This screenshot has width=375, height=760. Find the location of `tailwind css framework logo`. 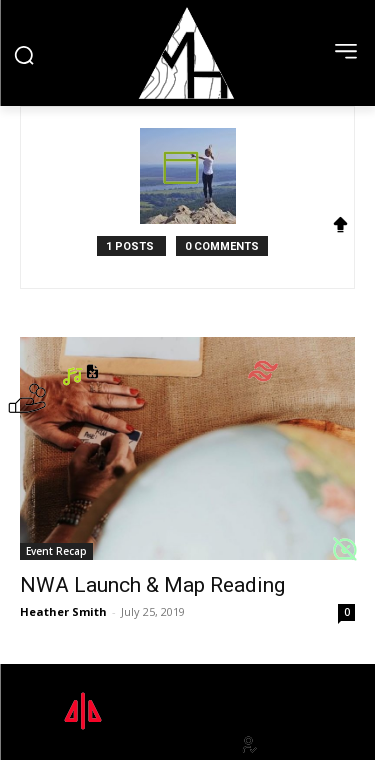

tailwind css framework logo is located at coordinates (263, 371).